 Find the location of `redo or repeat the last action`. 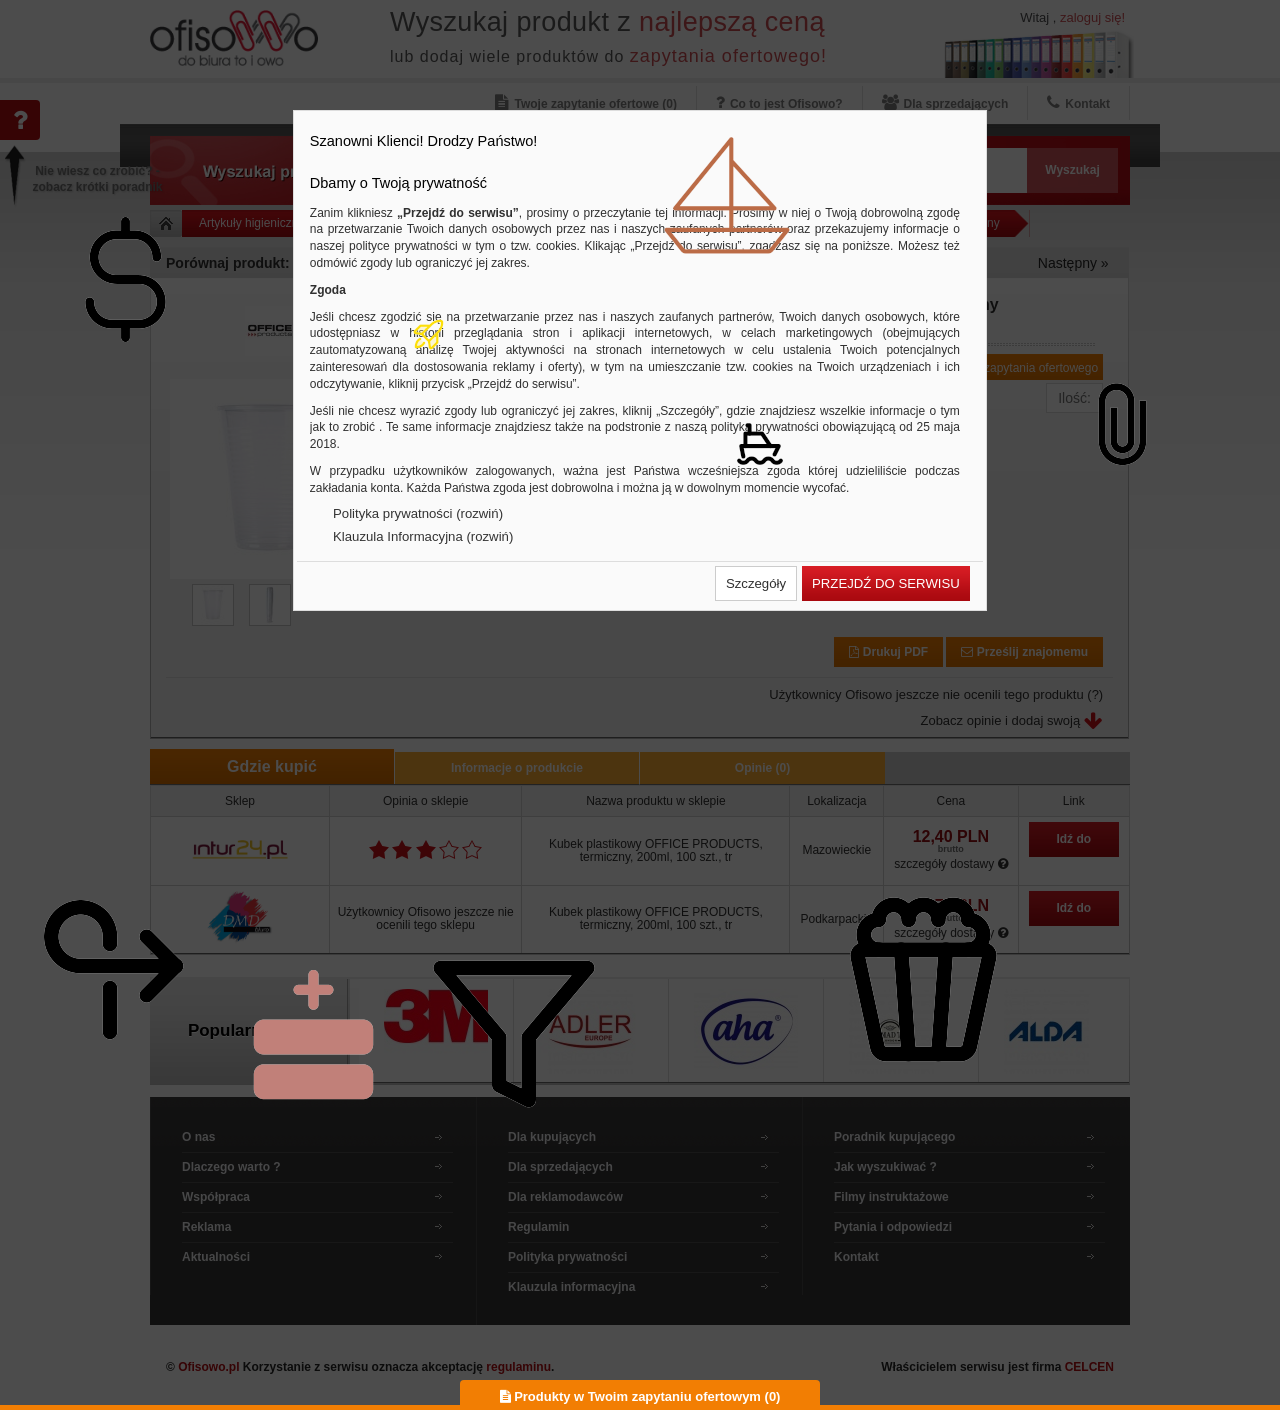

redo or repeat the last action is located at coordinates (110, 966).